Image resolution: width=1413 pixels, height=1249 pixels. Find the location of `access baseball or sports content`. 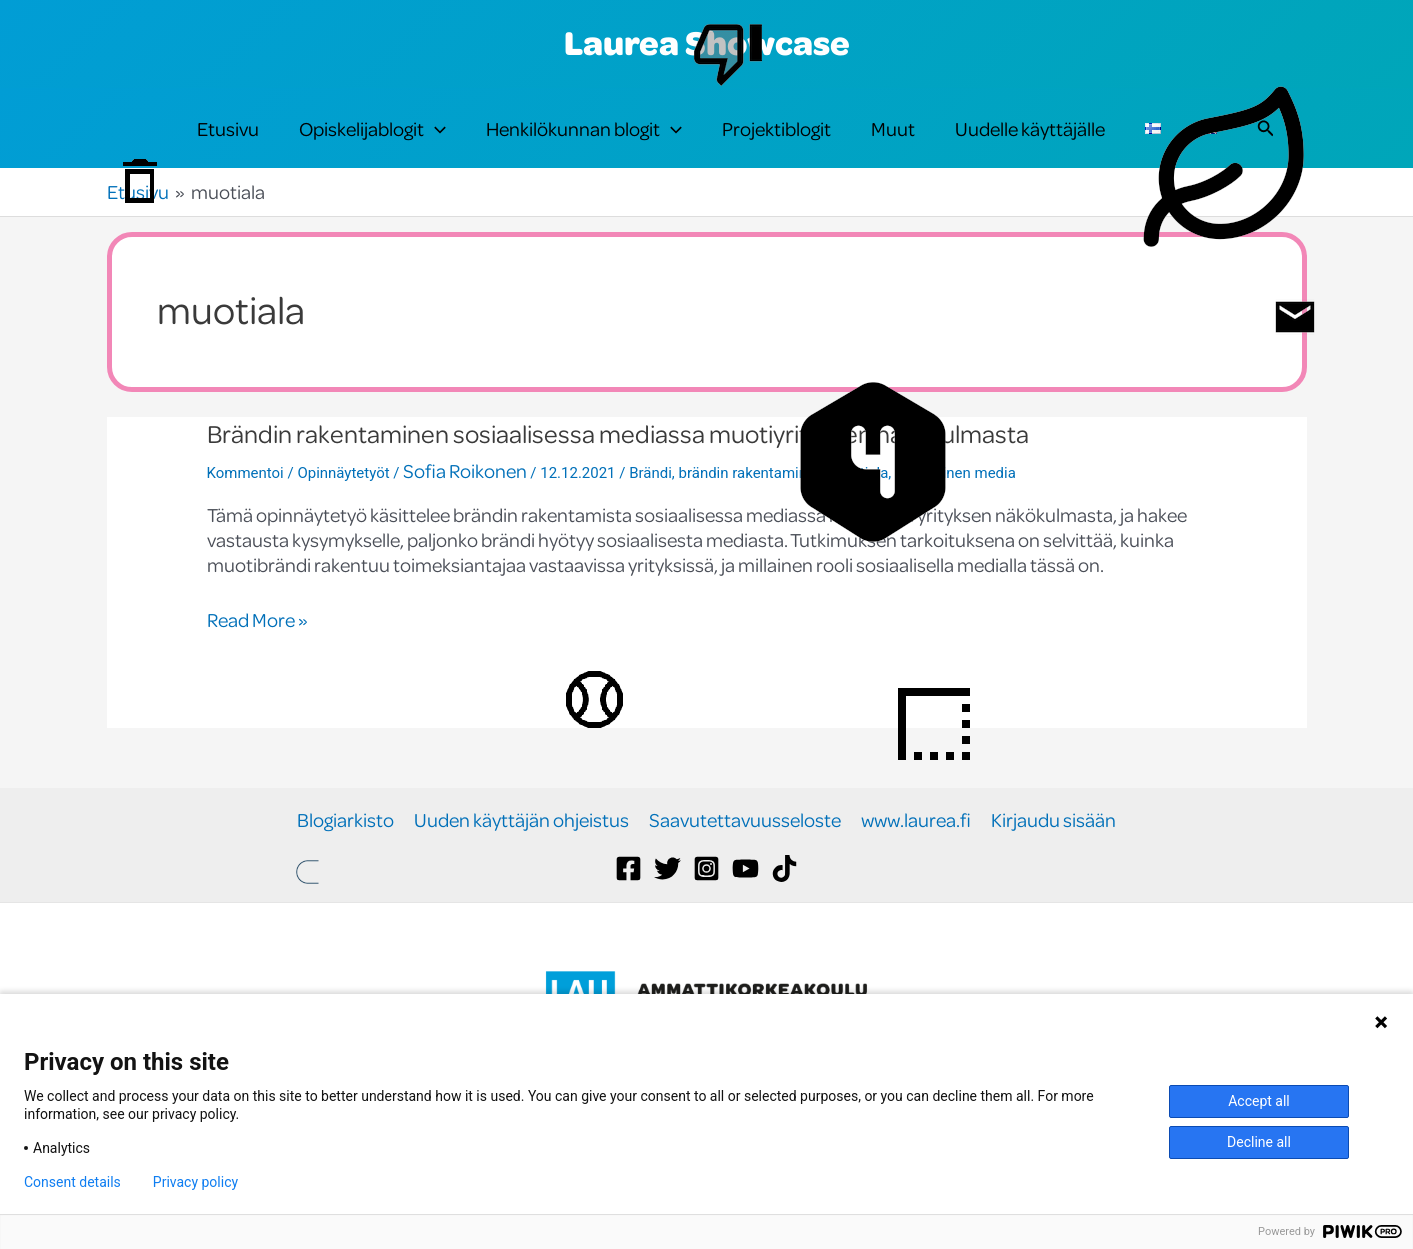

access baseball or sports content is located at coordinates (594, 699).